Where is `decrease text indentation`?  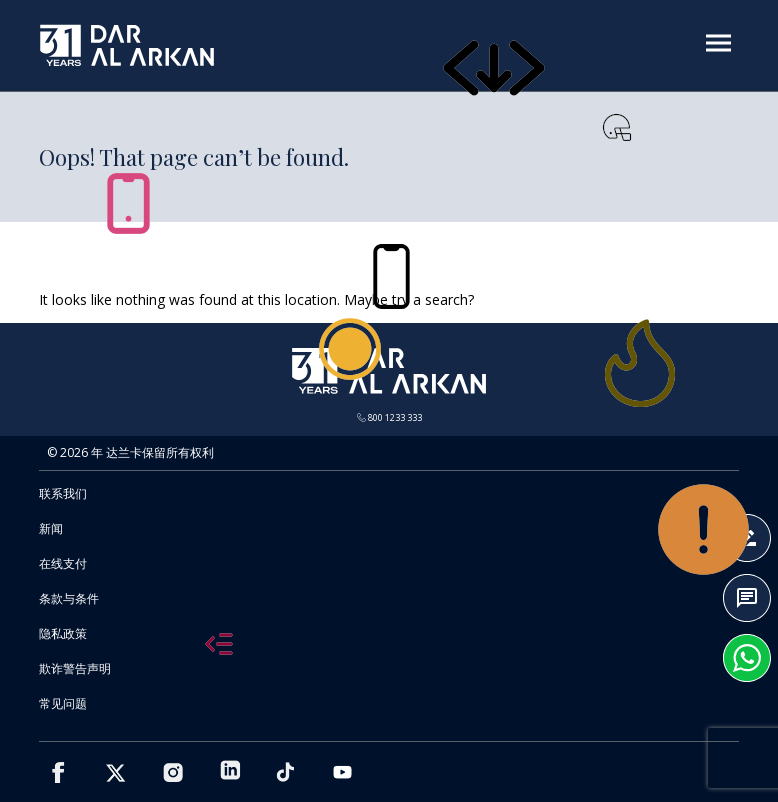 decrease text indentation is located at coordinates (219, 644).